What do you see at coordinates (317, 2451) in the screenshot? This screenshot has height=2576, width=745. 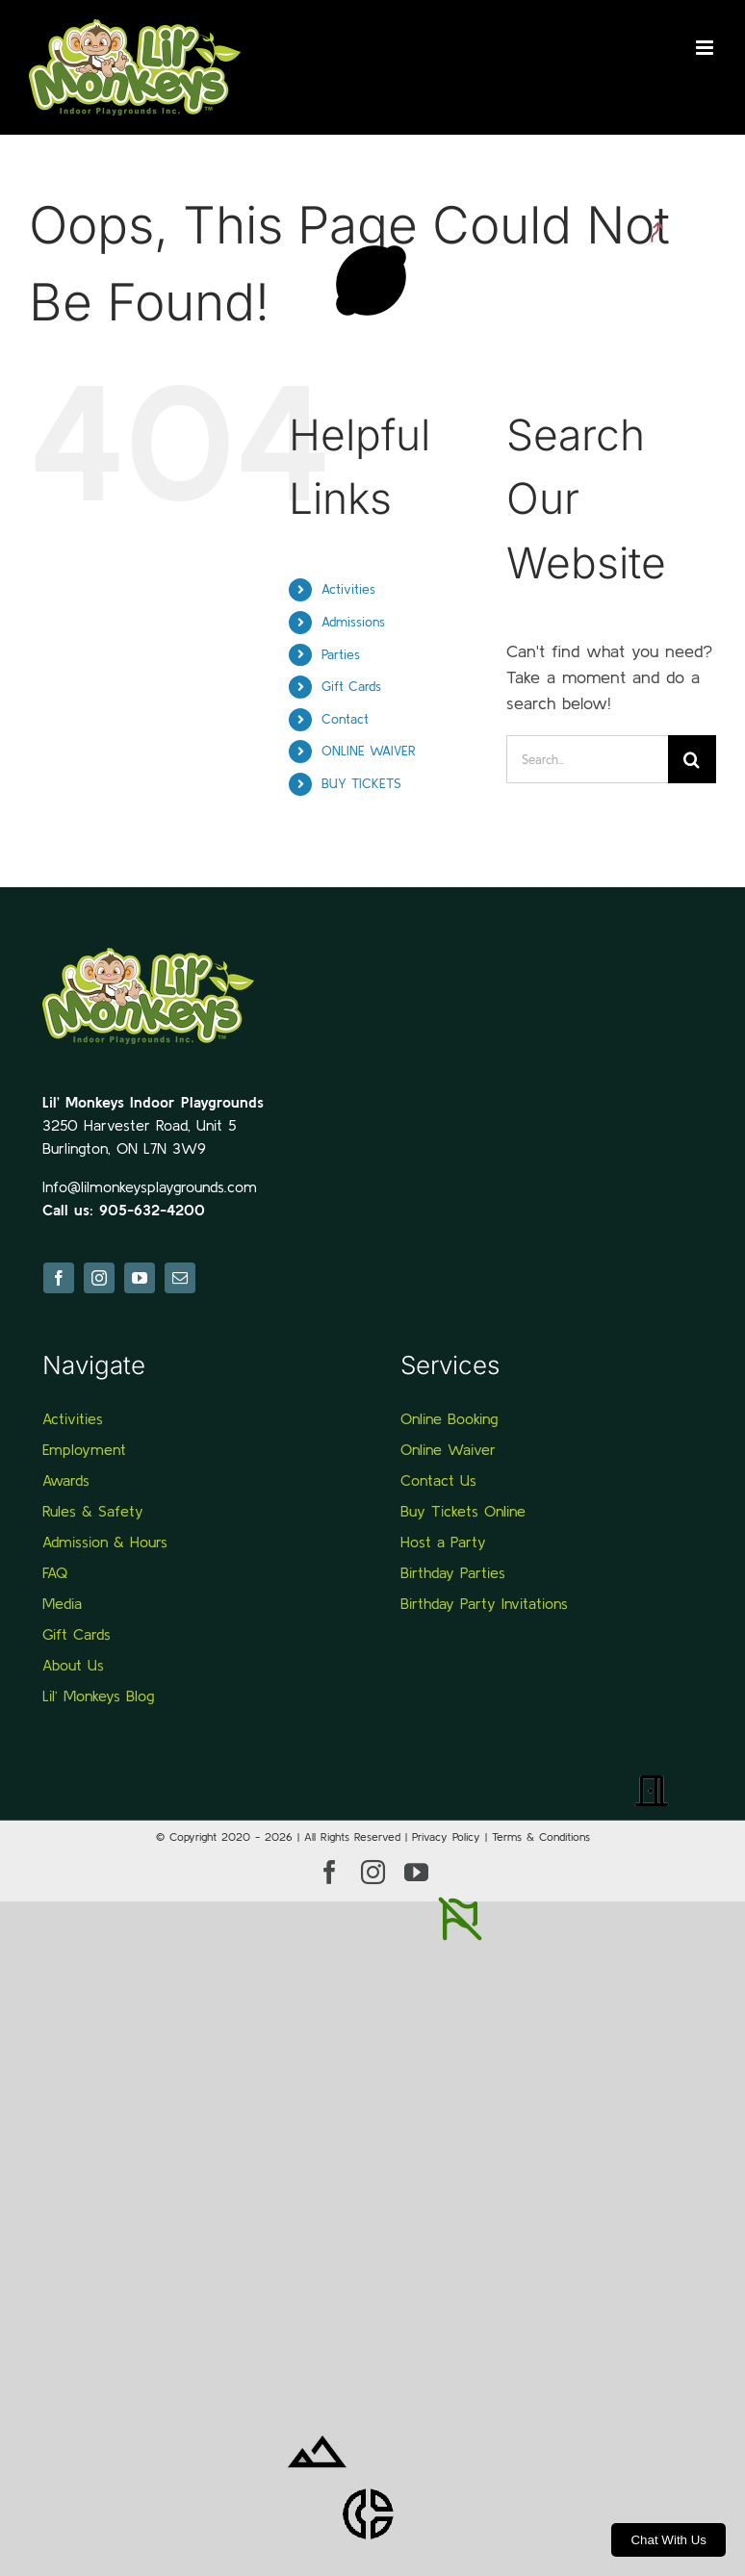 I see `view landscape orientation photos` at bounding box center [317, 2451].